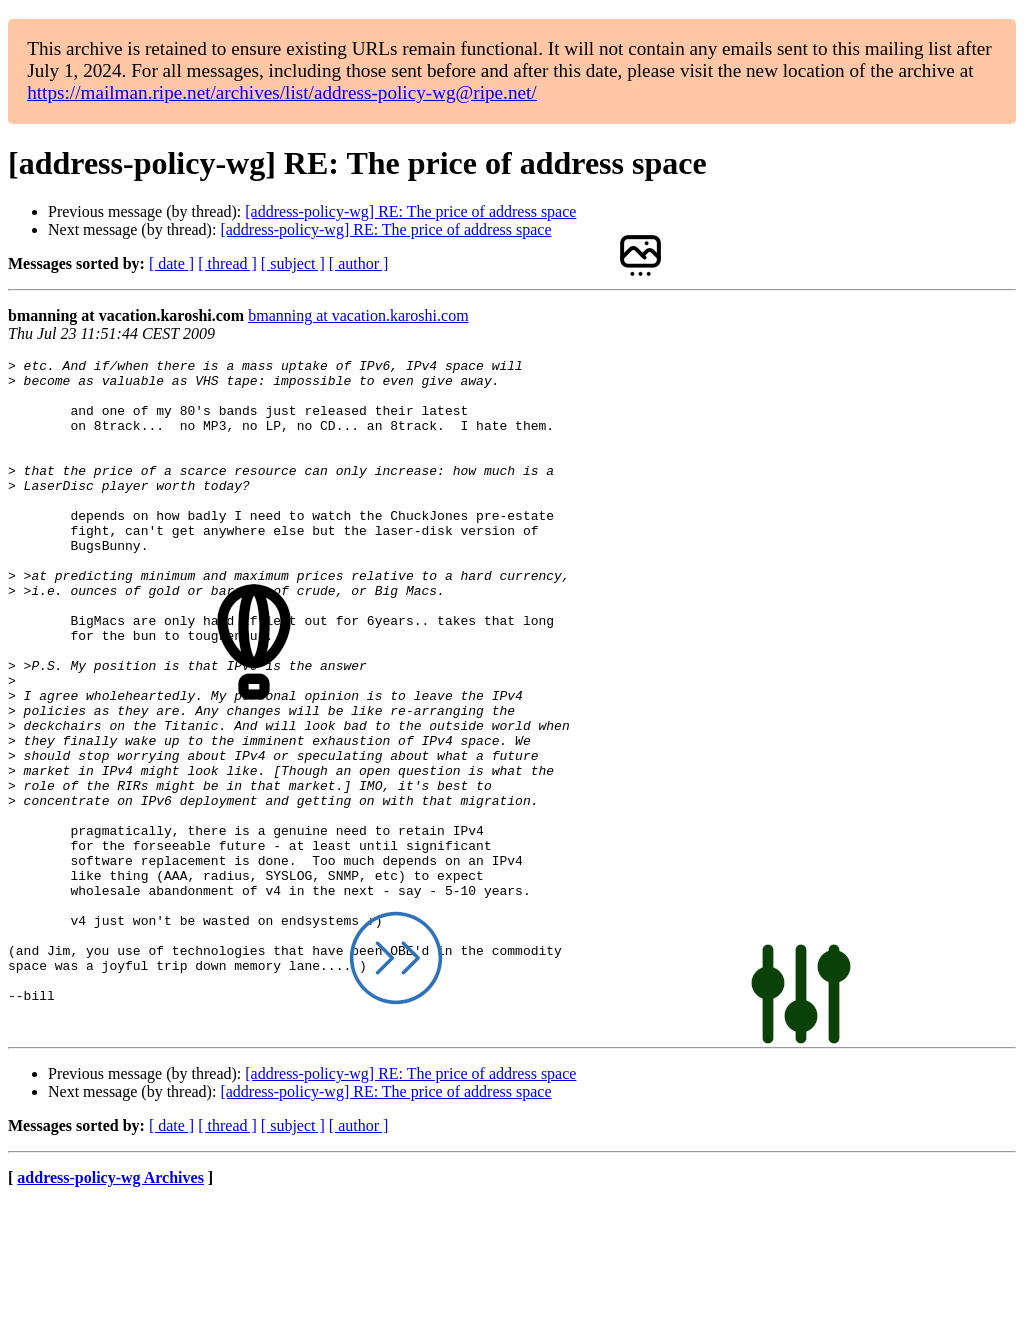  I want to click on skip forward or advance to end, so click(396, 958).